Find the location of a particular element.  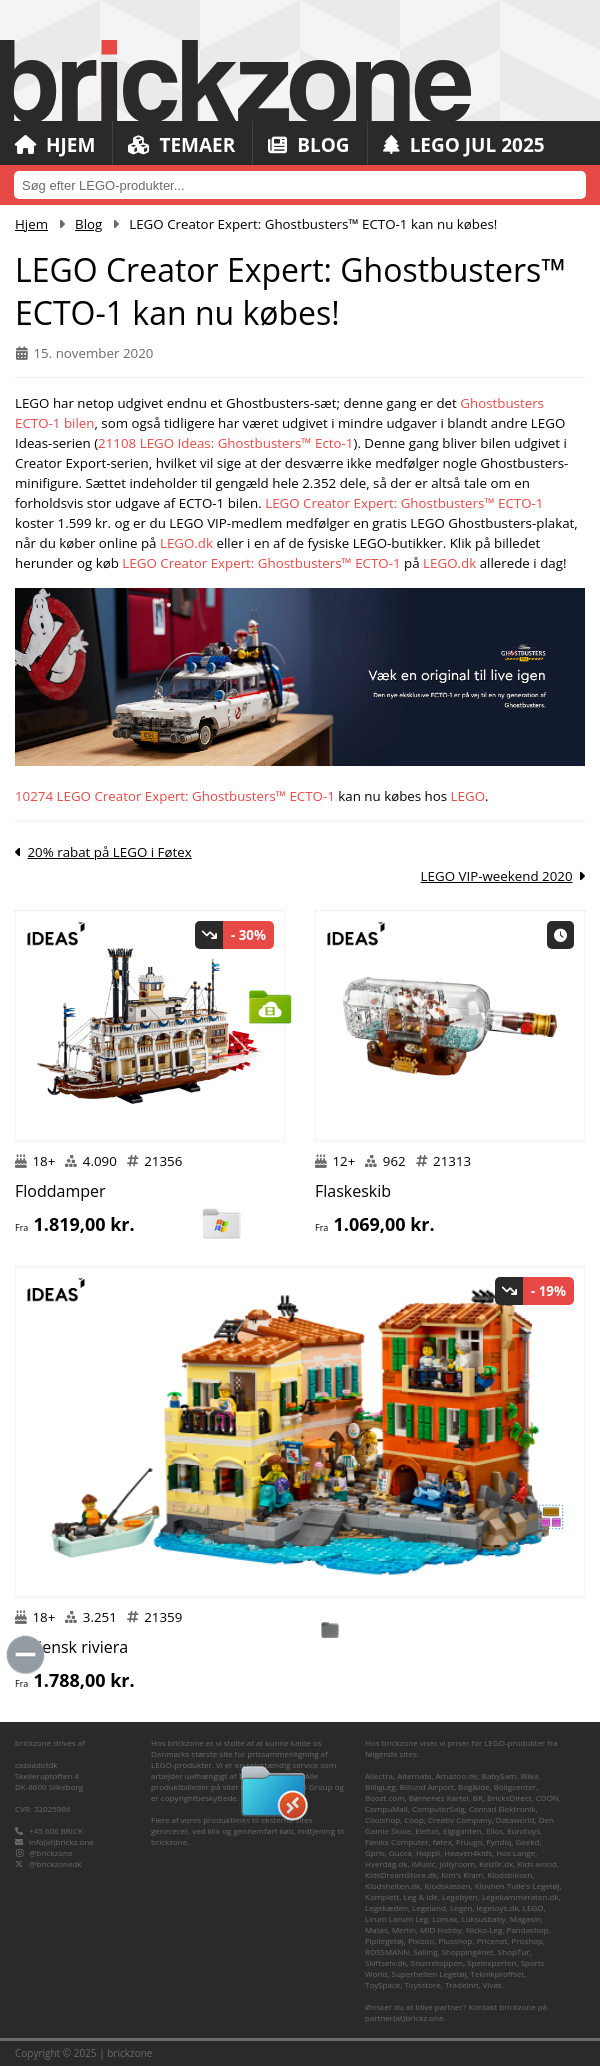

open folder containing windows xp files or programs is located at coordinates (221, 1224).